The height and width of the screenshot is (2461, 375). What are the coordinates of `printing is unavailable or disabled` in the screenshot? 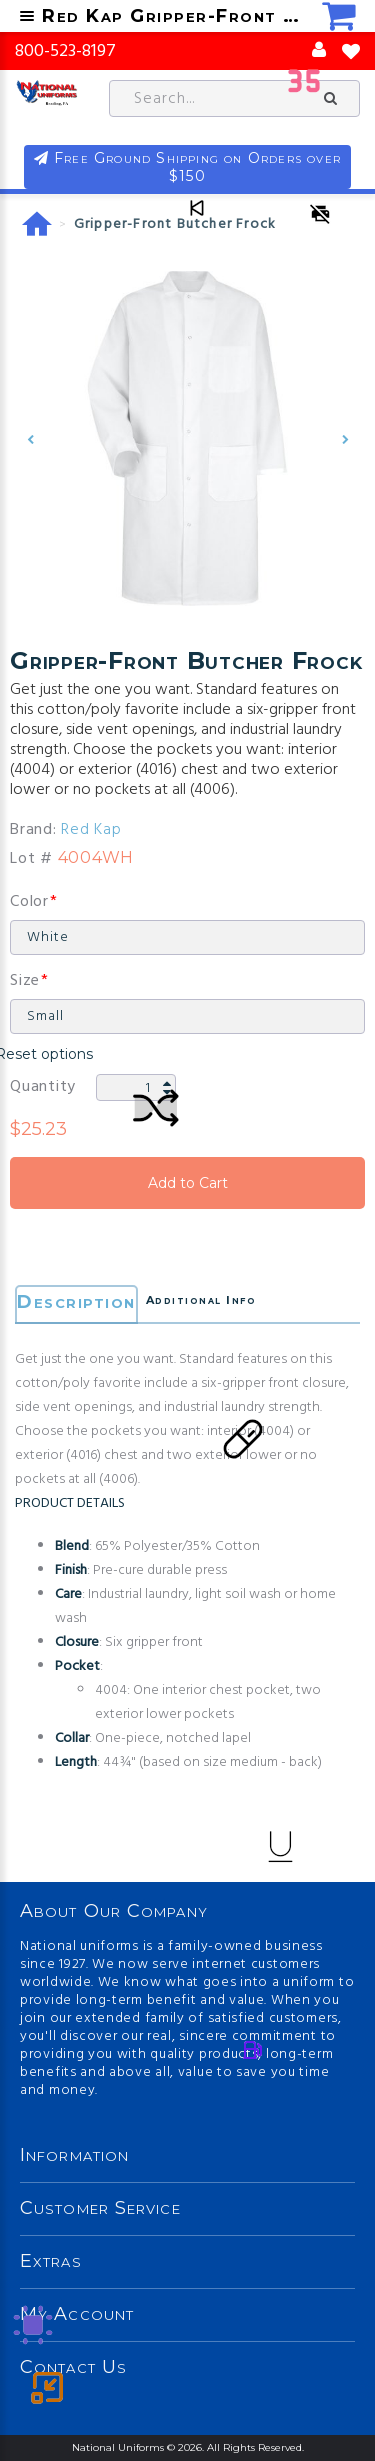 It's located at (320, 213).